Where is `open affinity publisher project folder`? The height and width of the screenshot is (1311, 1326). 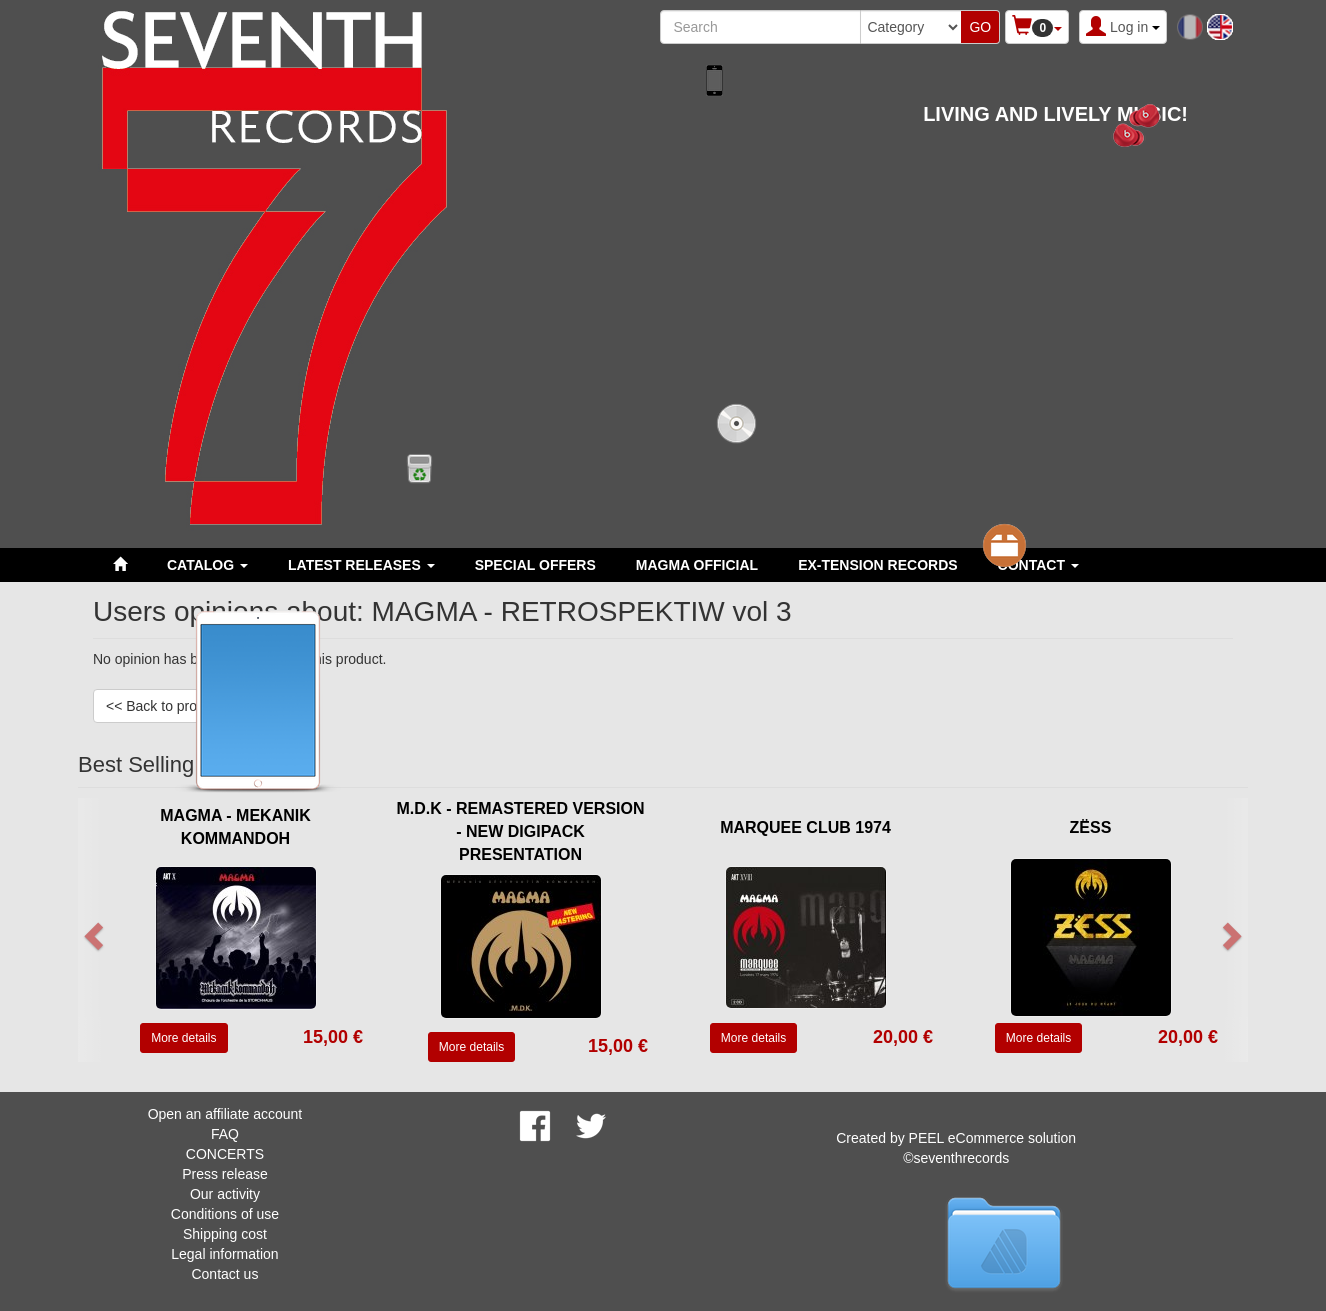
open affinity publisher project folder is located at coordinates (1004, 1243).